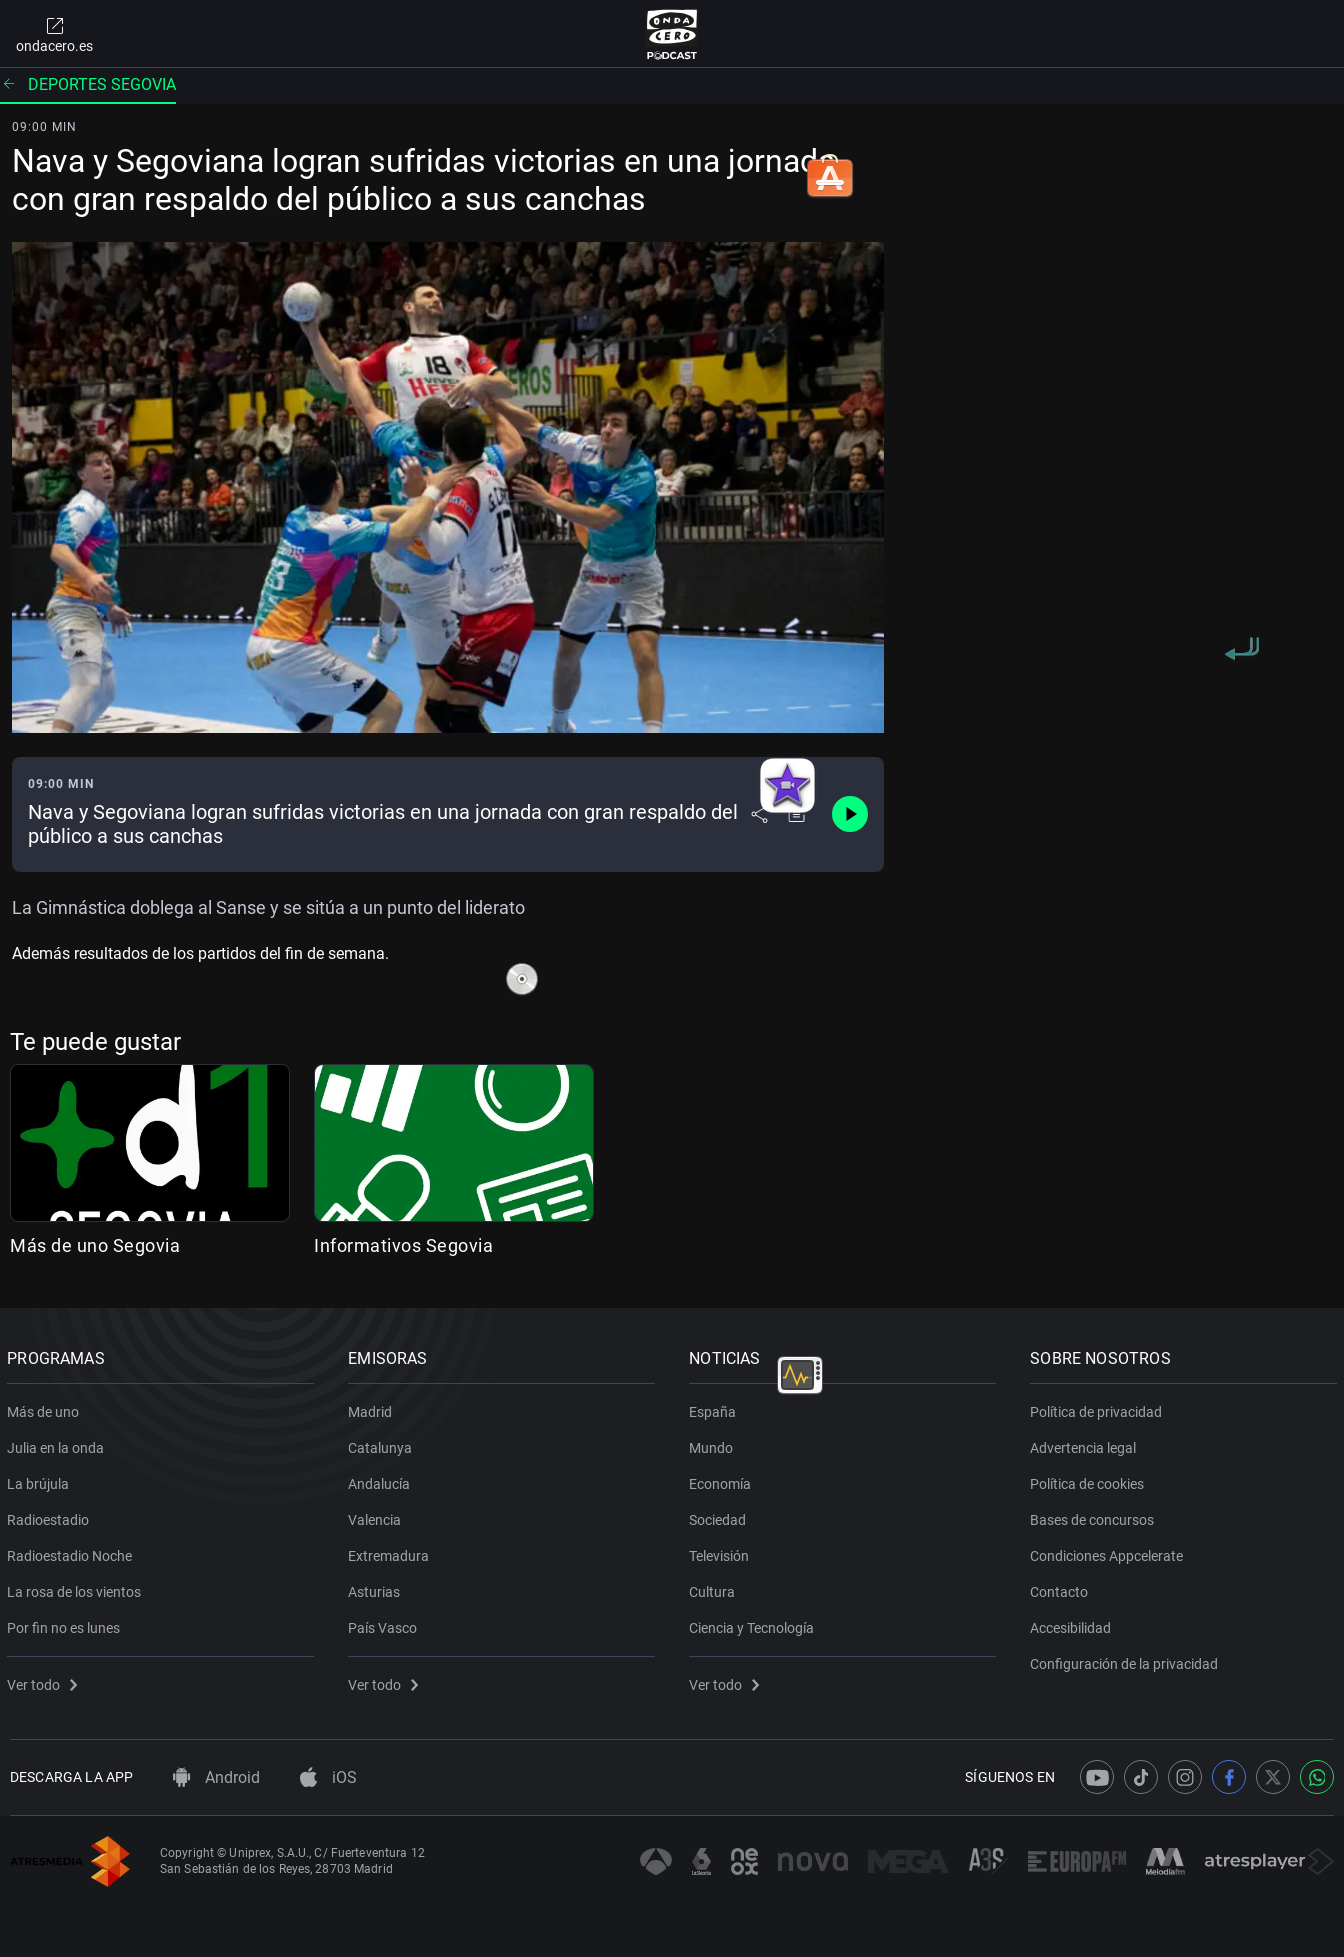  I want to click on open iMovie to edit videos, so click(787, 785).